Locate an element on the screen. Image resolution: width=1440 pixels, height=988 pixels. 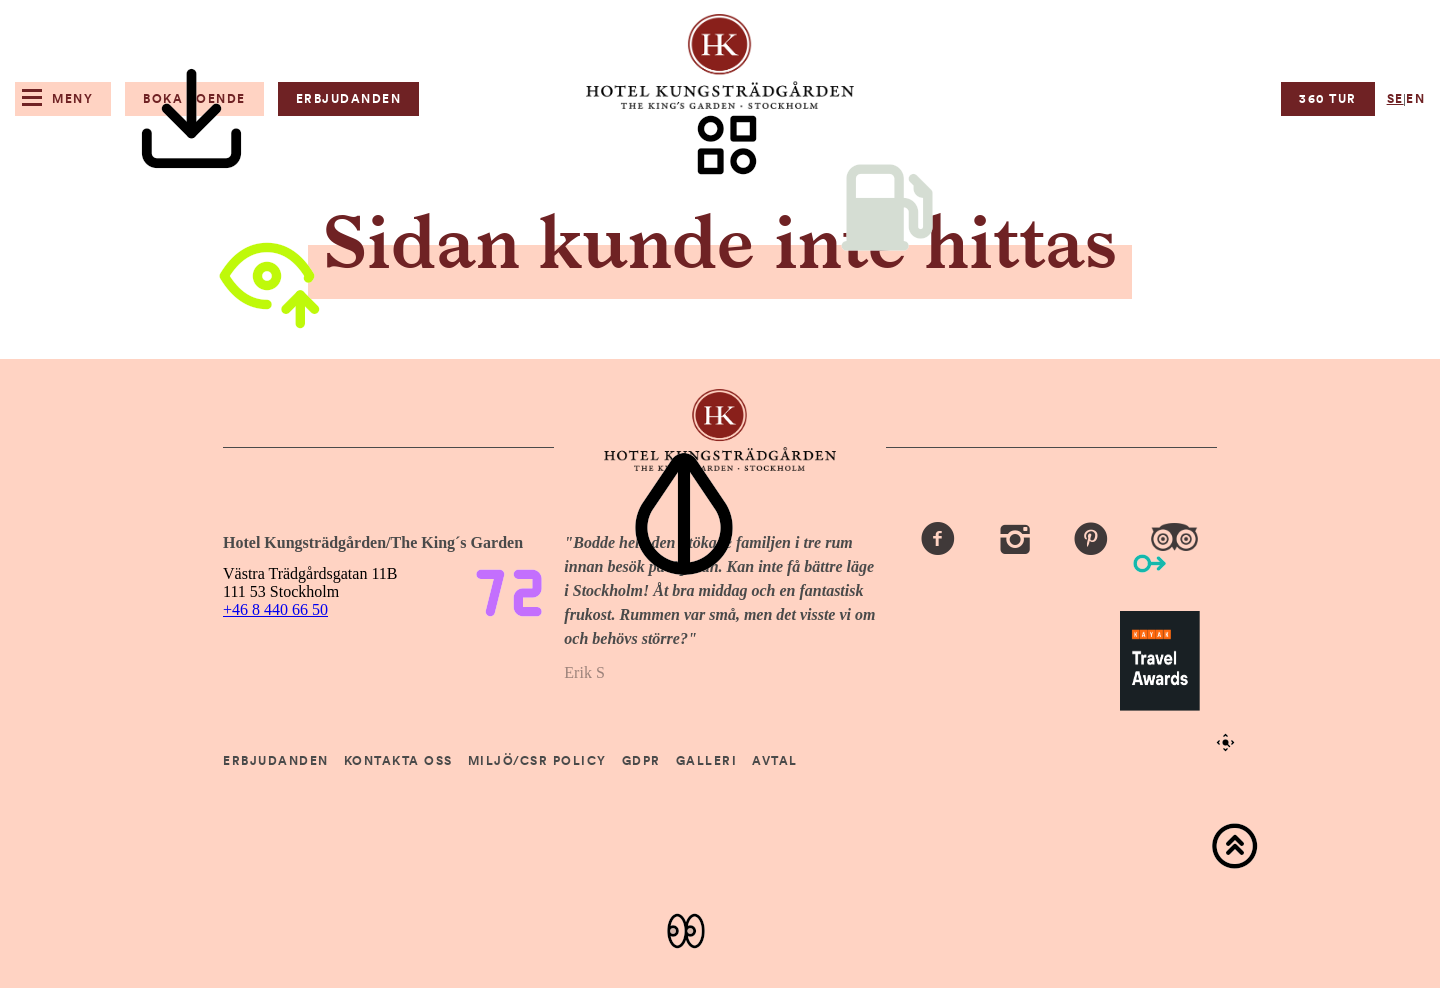
pan and zoom controls for map or image navigation is located at coordinates (1225, 742).